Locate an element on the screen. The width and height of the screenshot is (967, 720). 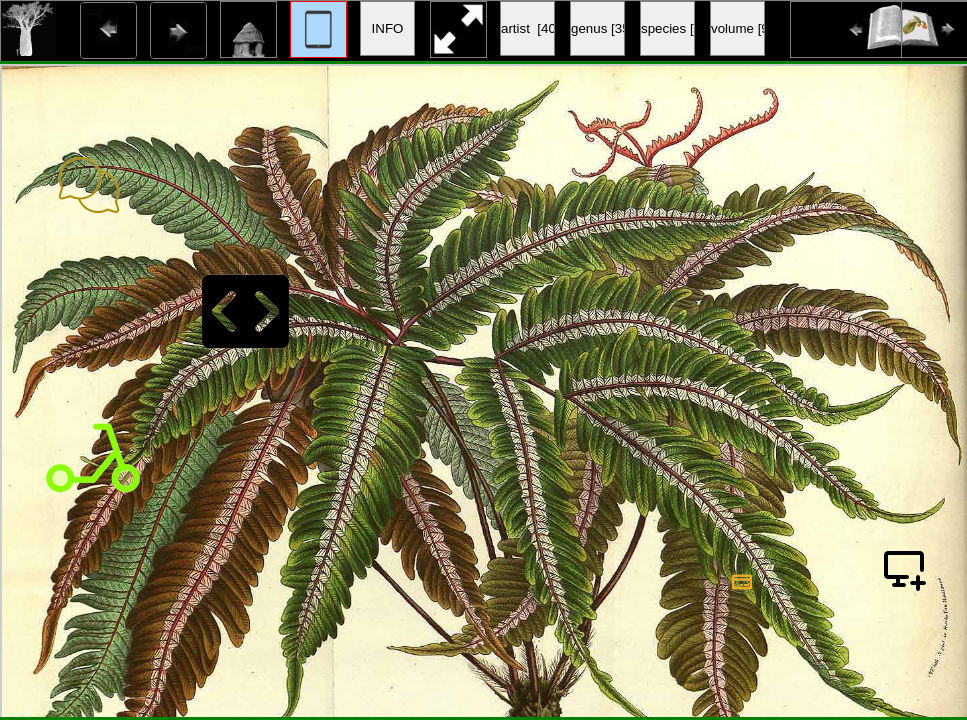
view or edit source code is located at coordinates (245, 311).